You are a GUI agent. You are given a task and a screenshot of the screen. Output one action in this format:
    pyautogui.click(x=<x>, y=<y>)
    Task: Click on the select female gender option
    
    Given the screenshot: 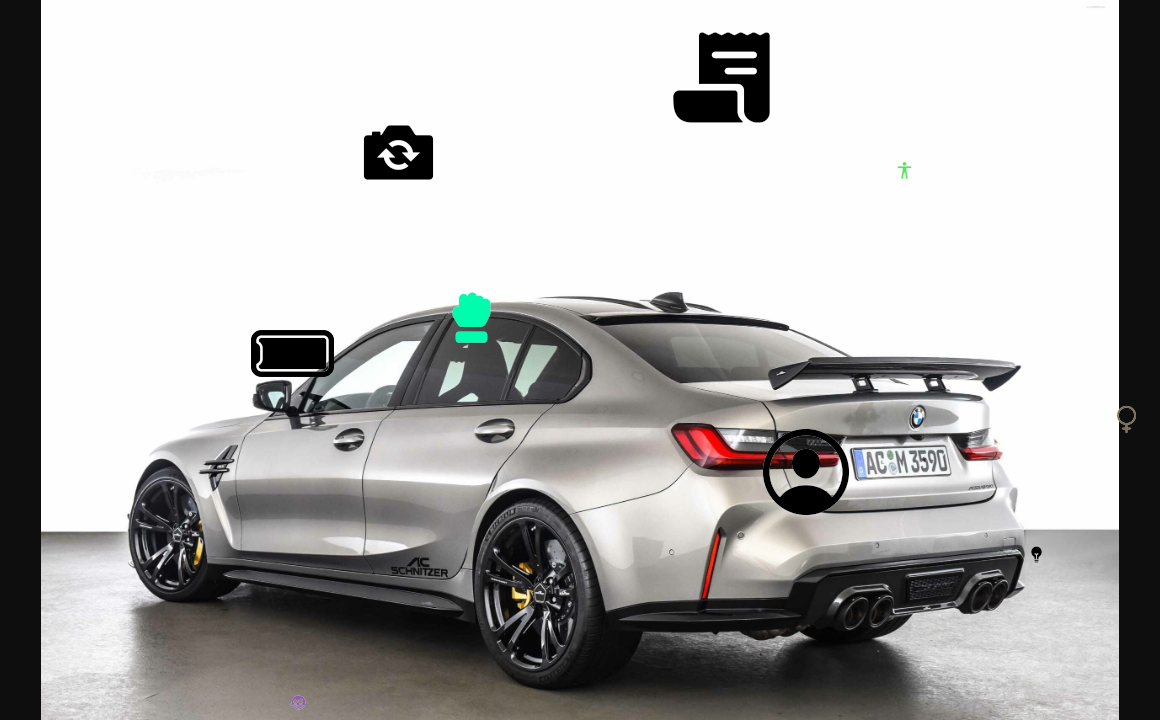 What is the action you would take?
    pyautogui.click(x=1126, y=419)
    